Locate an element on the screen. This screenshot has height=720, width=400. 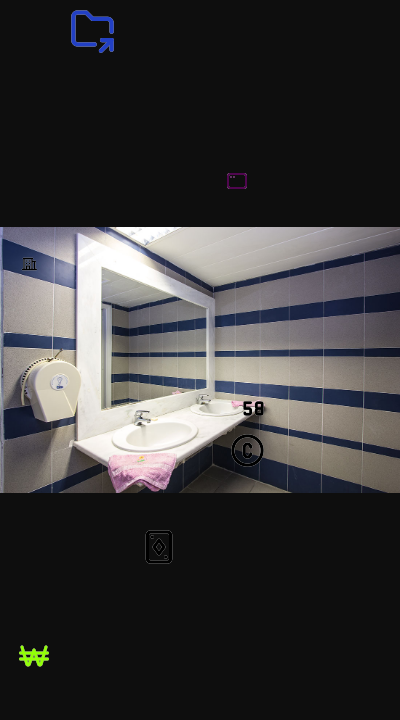
view office or workplace location is located at coordinates (29, 264).